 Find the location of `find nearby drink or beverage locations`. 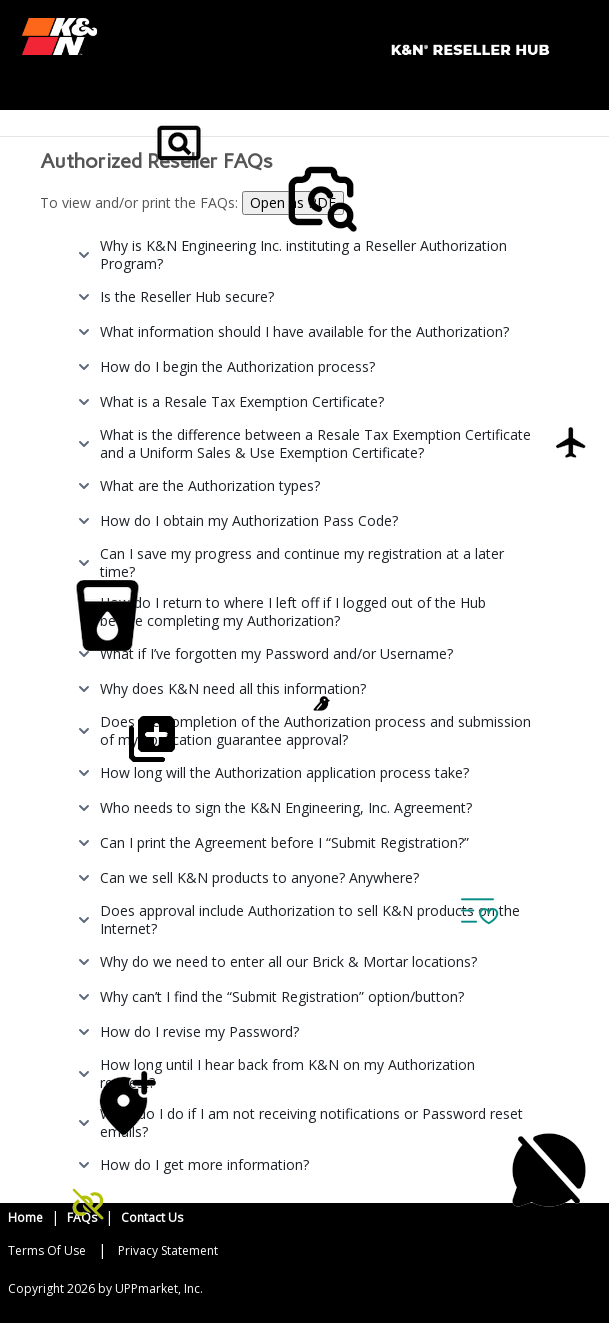

find nearby drink or beverage locations is located at coordinates (107, 615).